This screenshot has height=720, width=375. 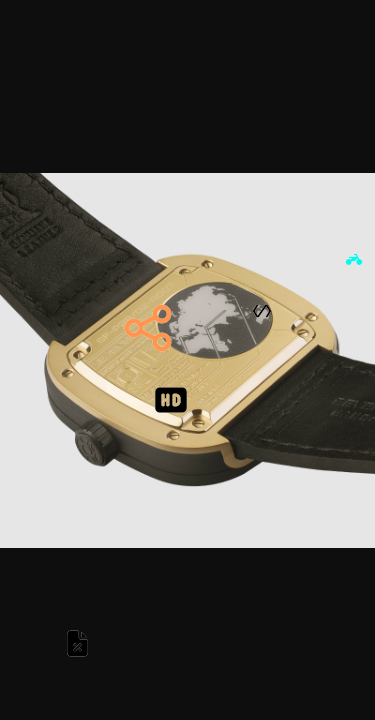 What do you see at coordinates (171, 400) in the screenshot?
I see `indicates high definition video quality` at bounding box center [171, 400].